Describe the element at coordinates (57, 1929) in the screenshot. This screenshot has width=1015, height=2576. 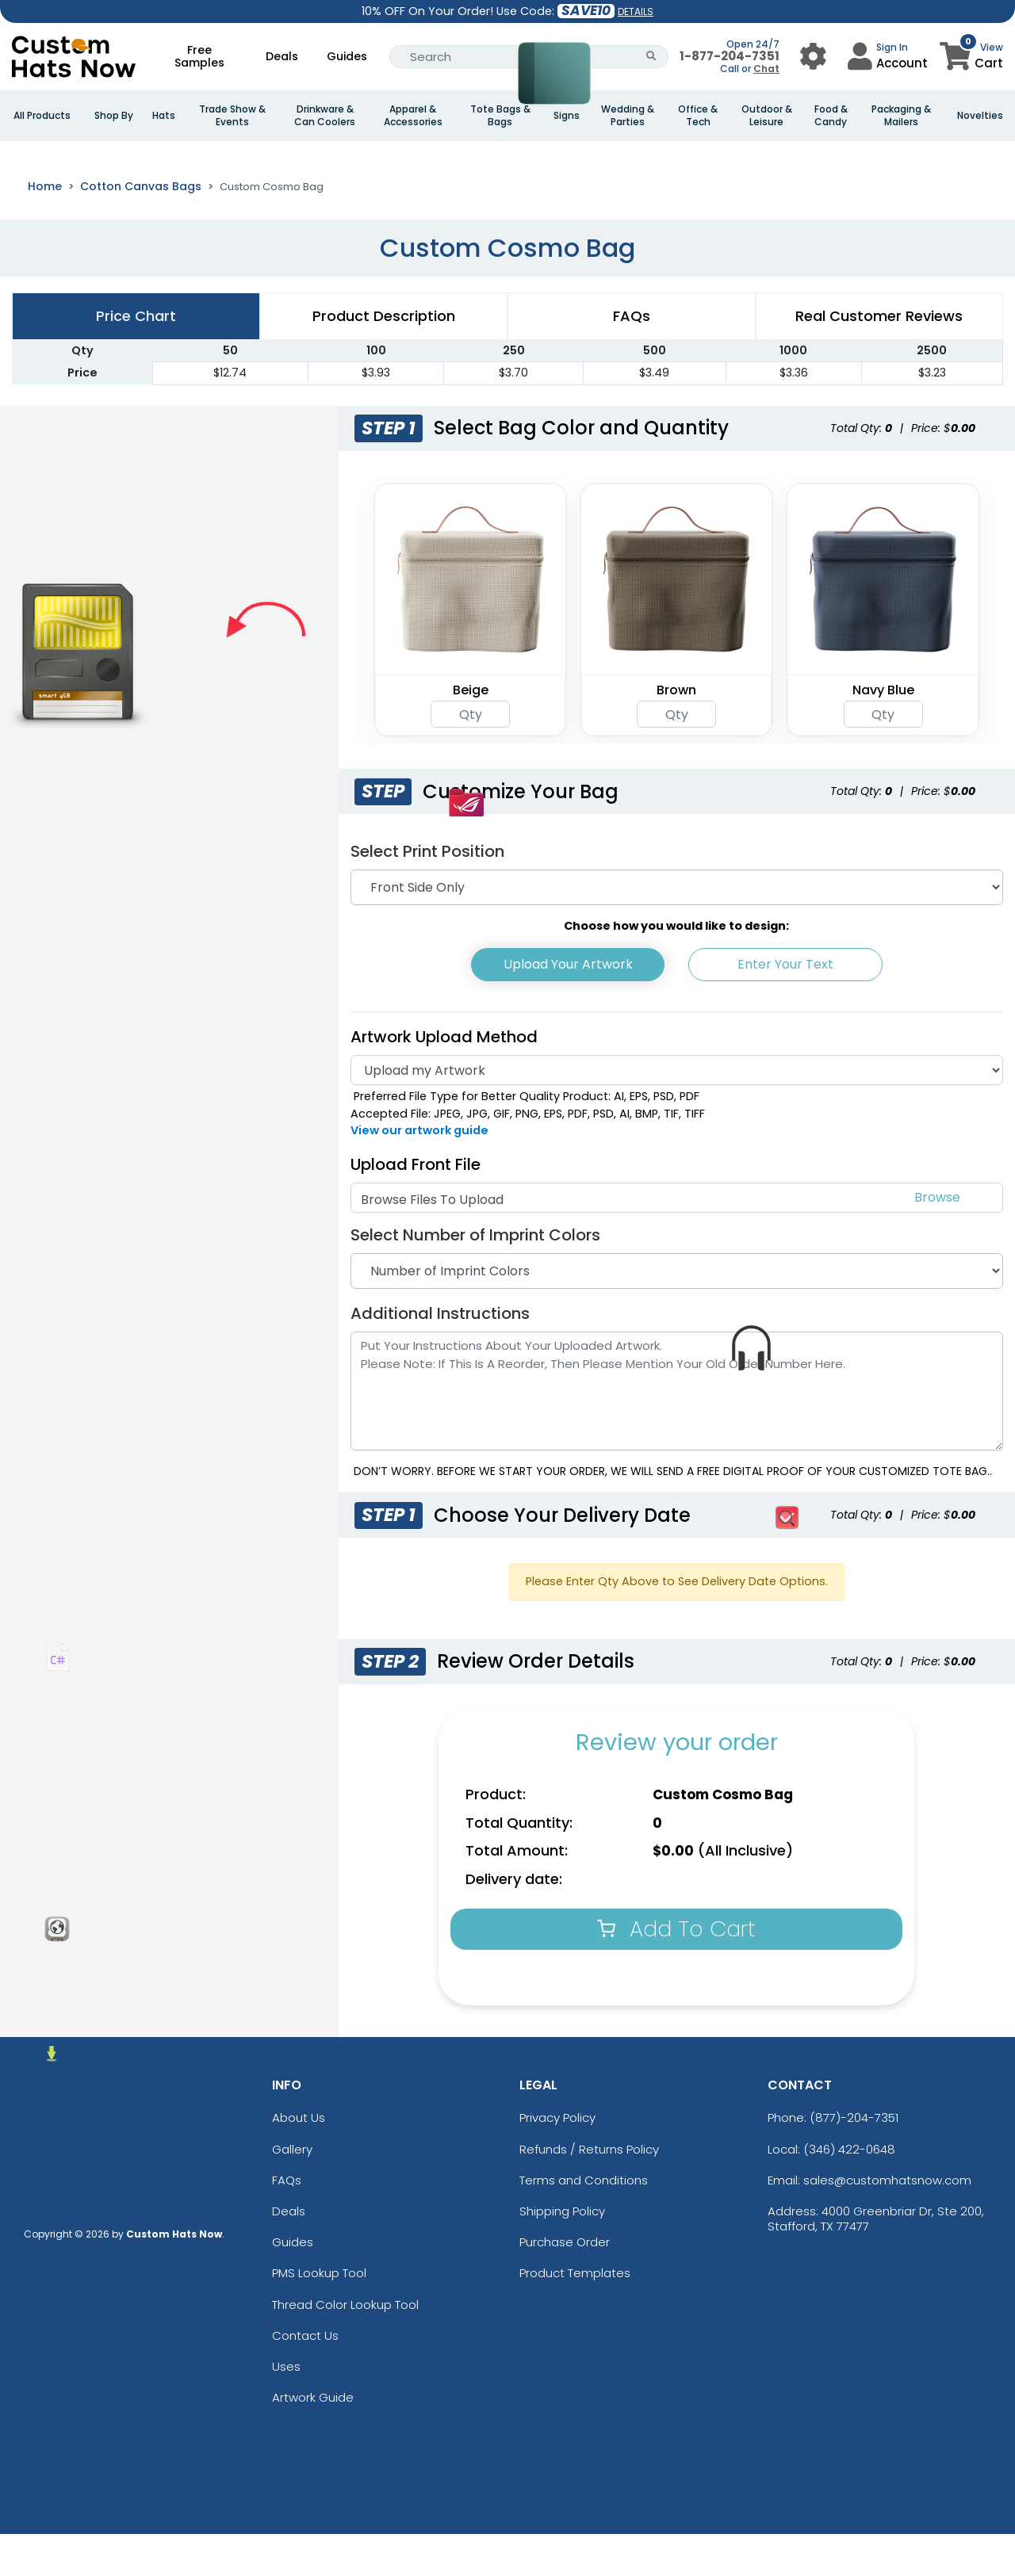
I see `configure iSCSI network storage settings` at that location.